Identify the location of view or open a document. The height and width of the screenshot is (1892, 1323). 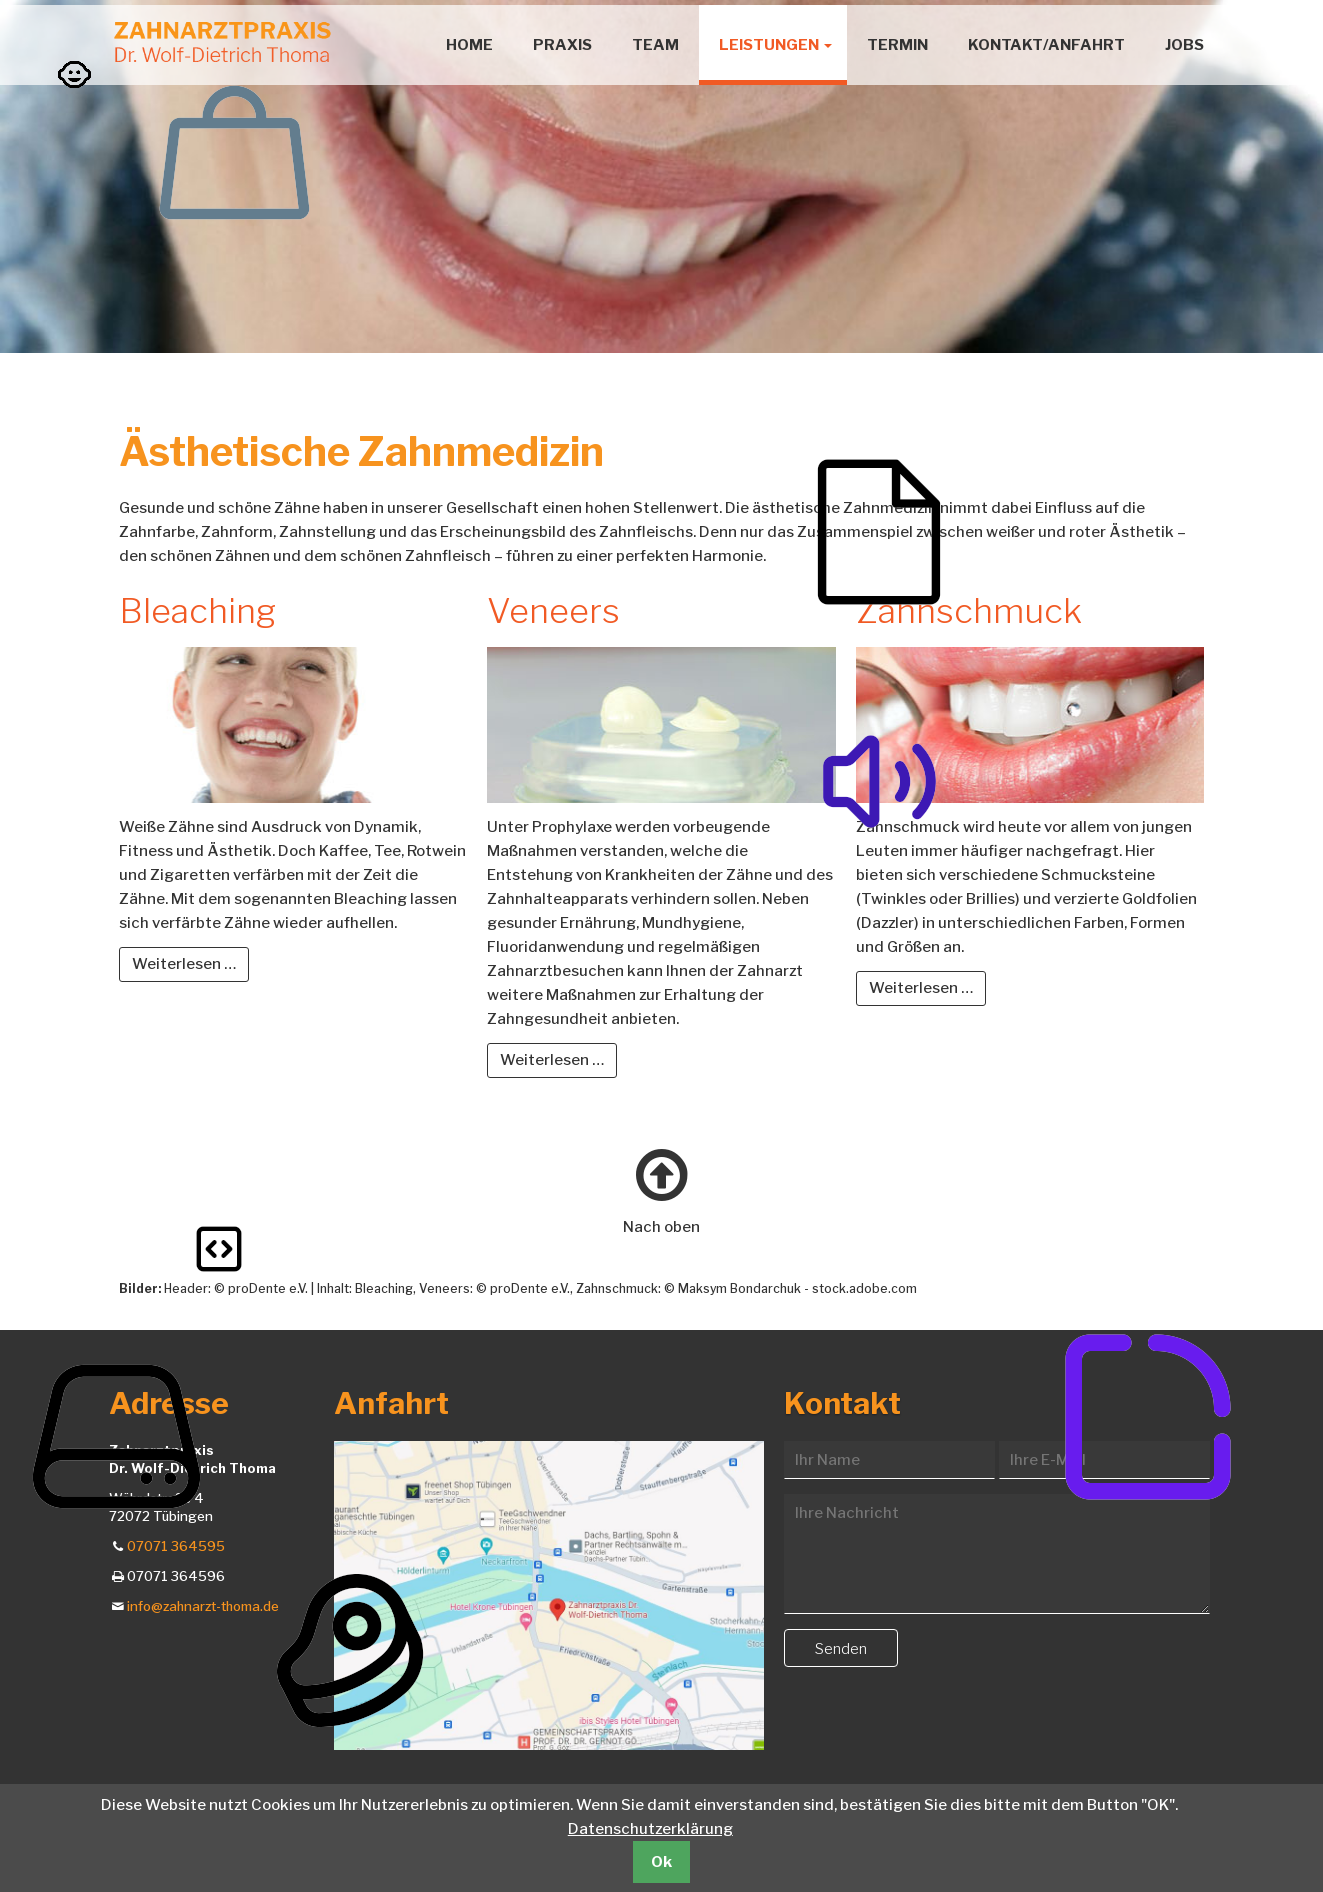
(879, 532).